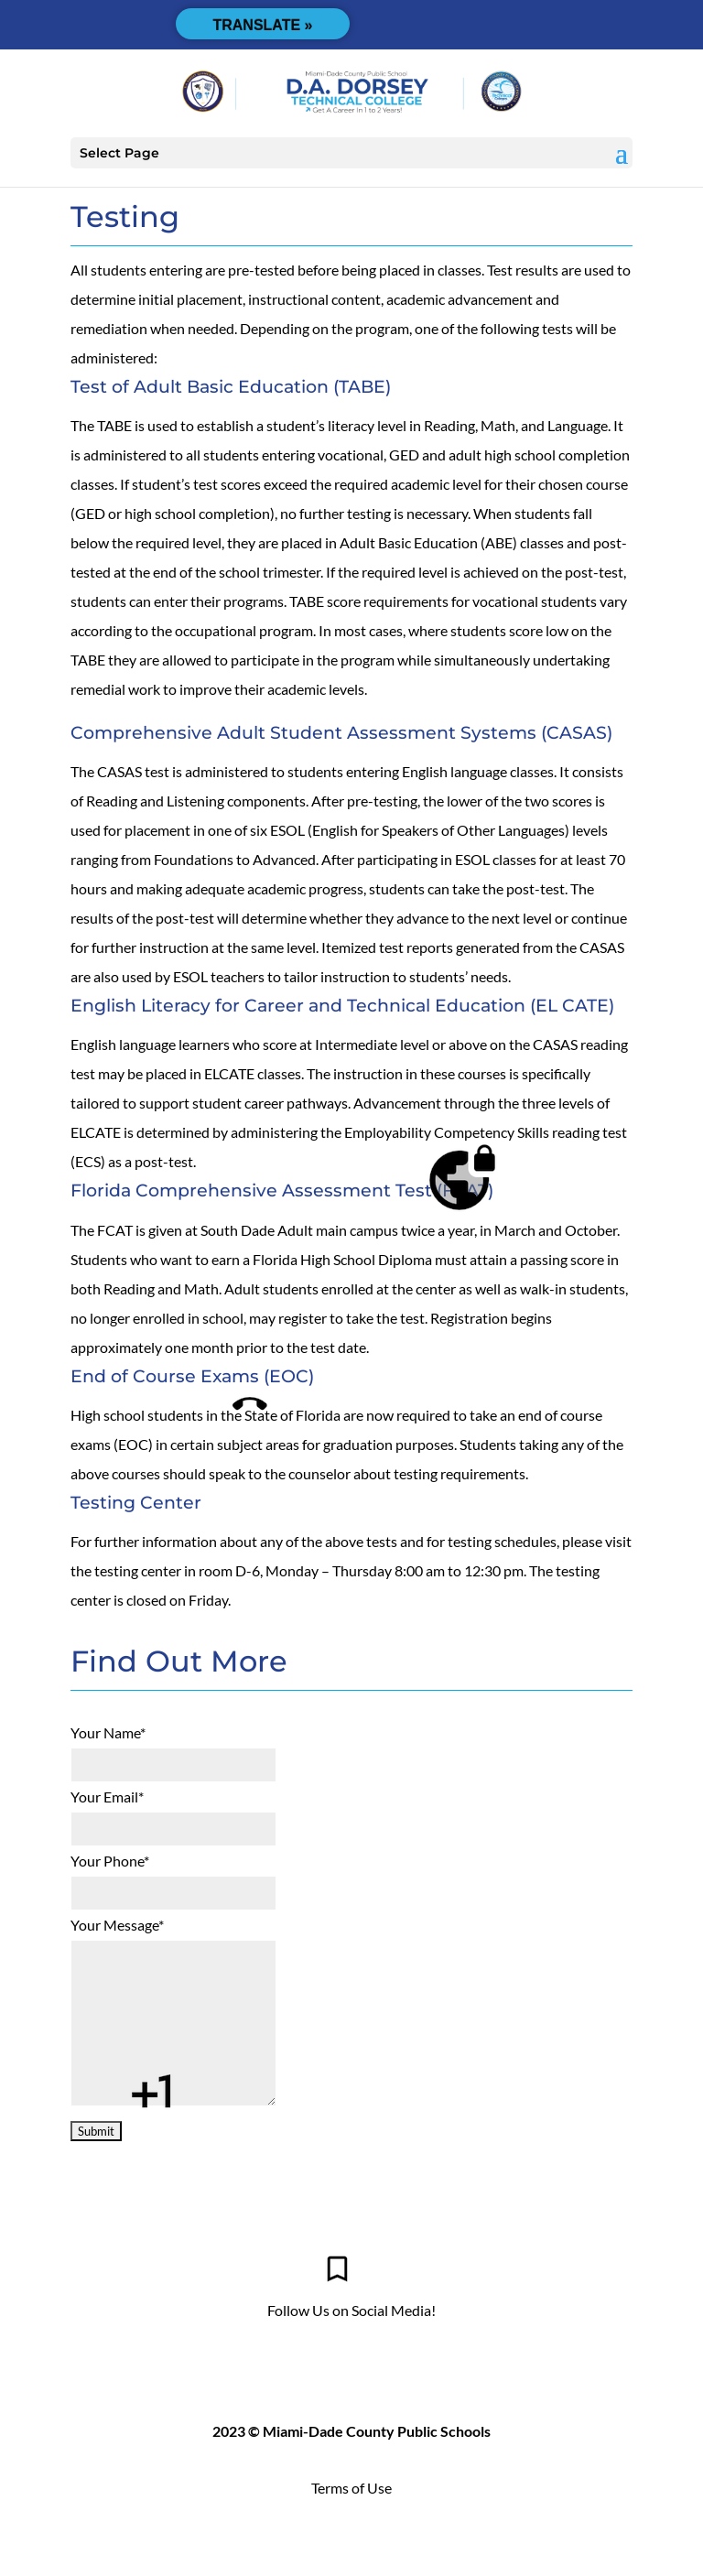  I want to click on end the current phone call, so click(250, 1404).